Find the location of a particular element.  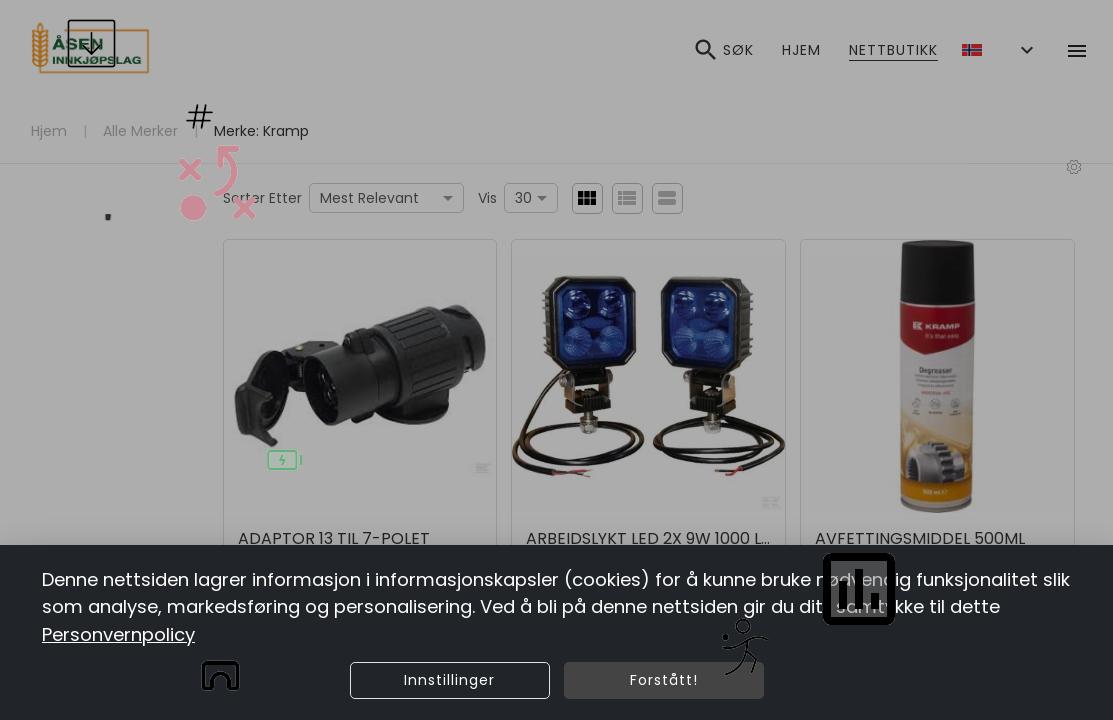

view bridge or infrastructure information is located at coordinates (220, 673).